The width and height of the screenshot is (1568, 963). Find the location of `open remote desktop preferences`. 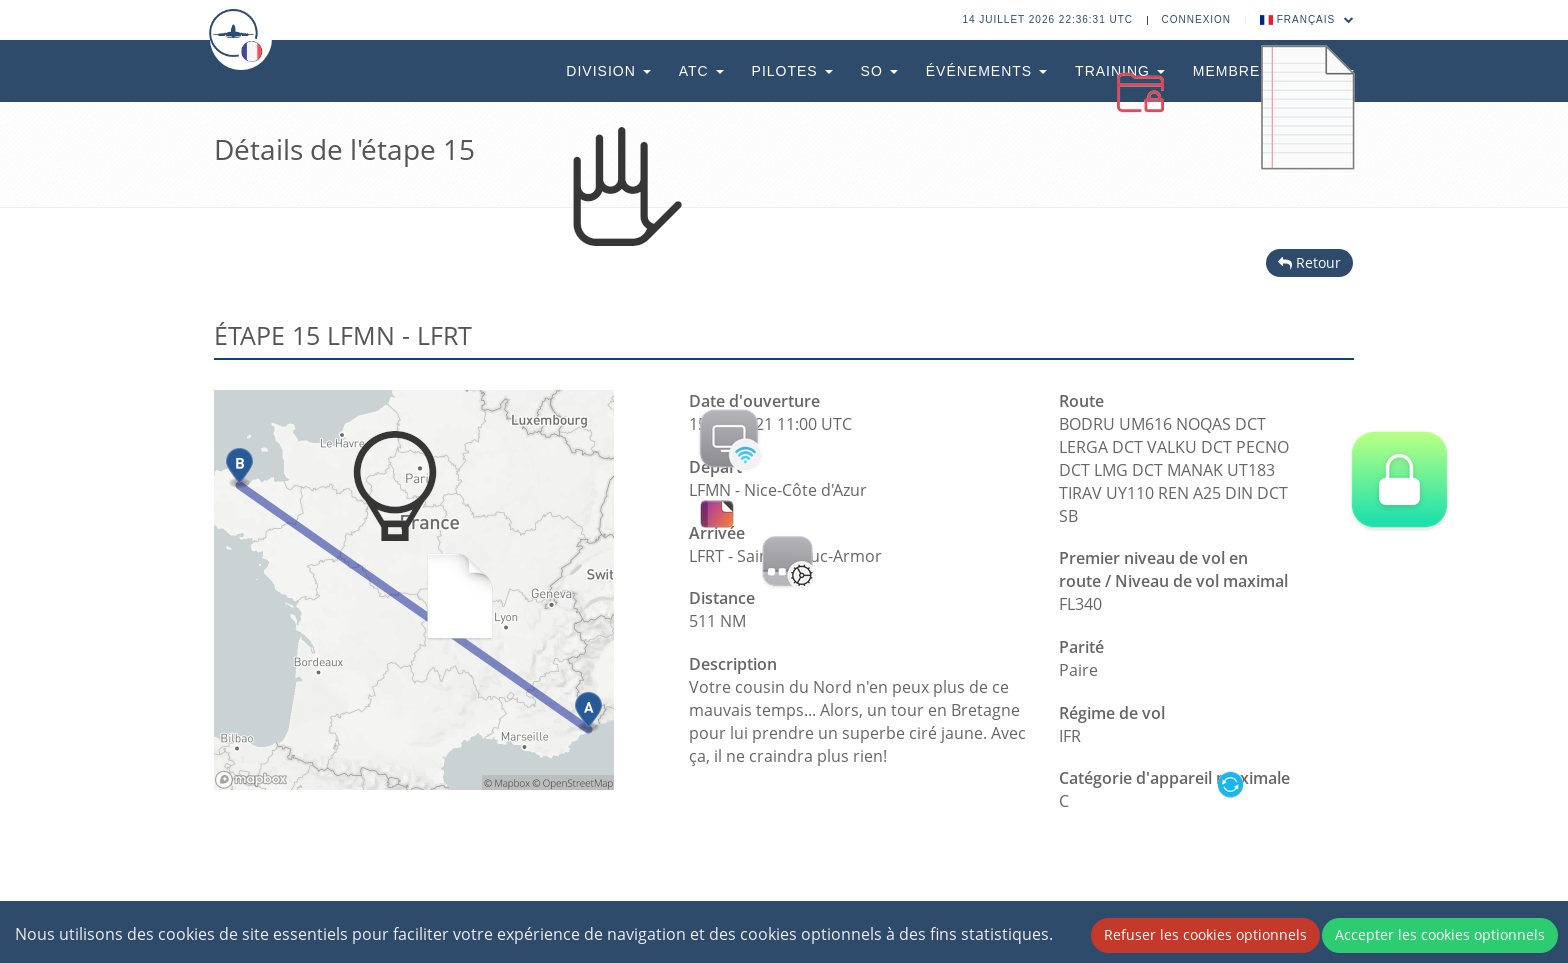

open remote desktop preferences is located at coordinates (729, 439).